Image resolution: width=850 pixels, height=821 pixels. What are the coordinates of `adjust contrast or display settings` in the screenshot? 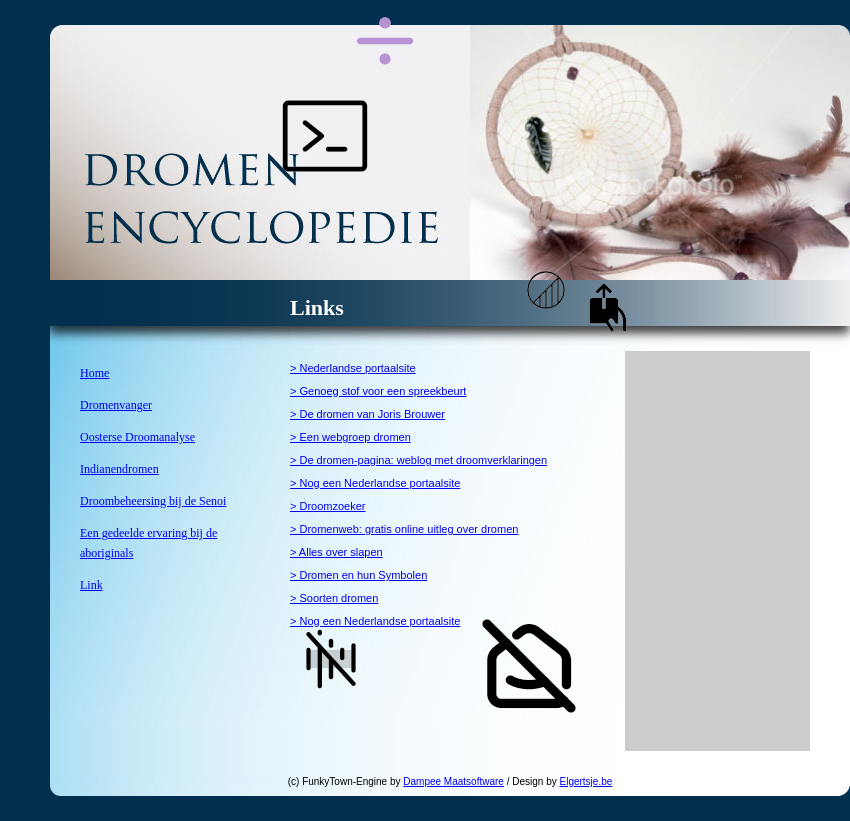 It's located at (546, 290).